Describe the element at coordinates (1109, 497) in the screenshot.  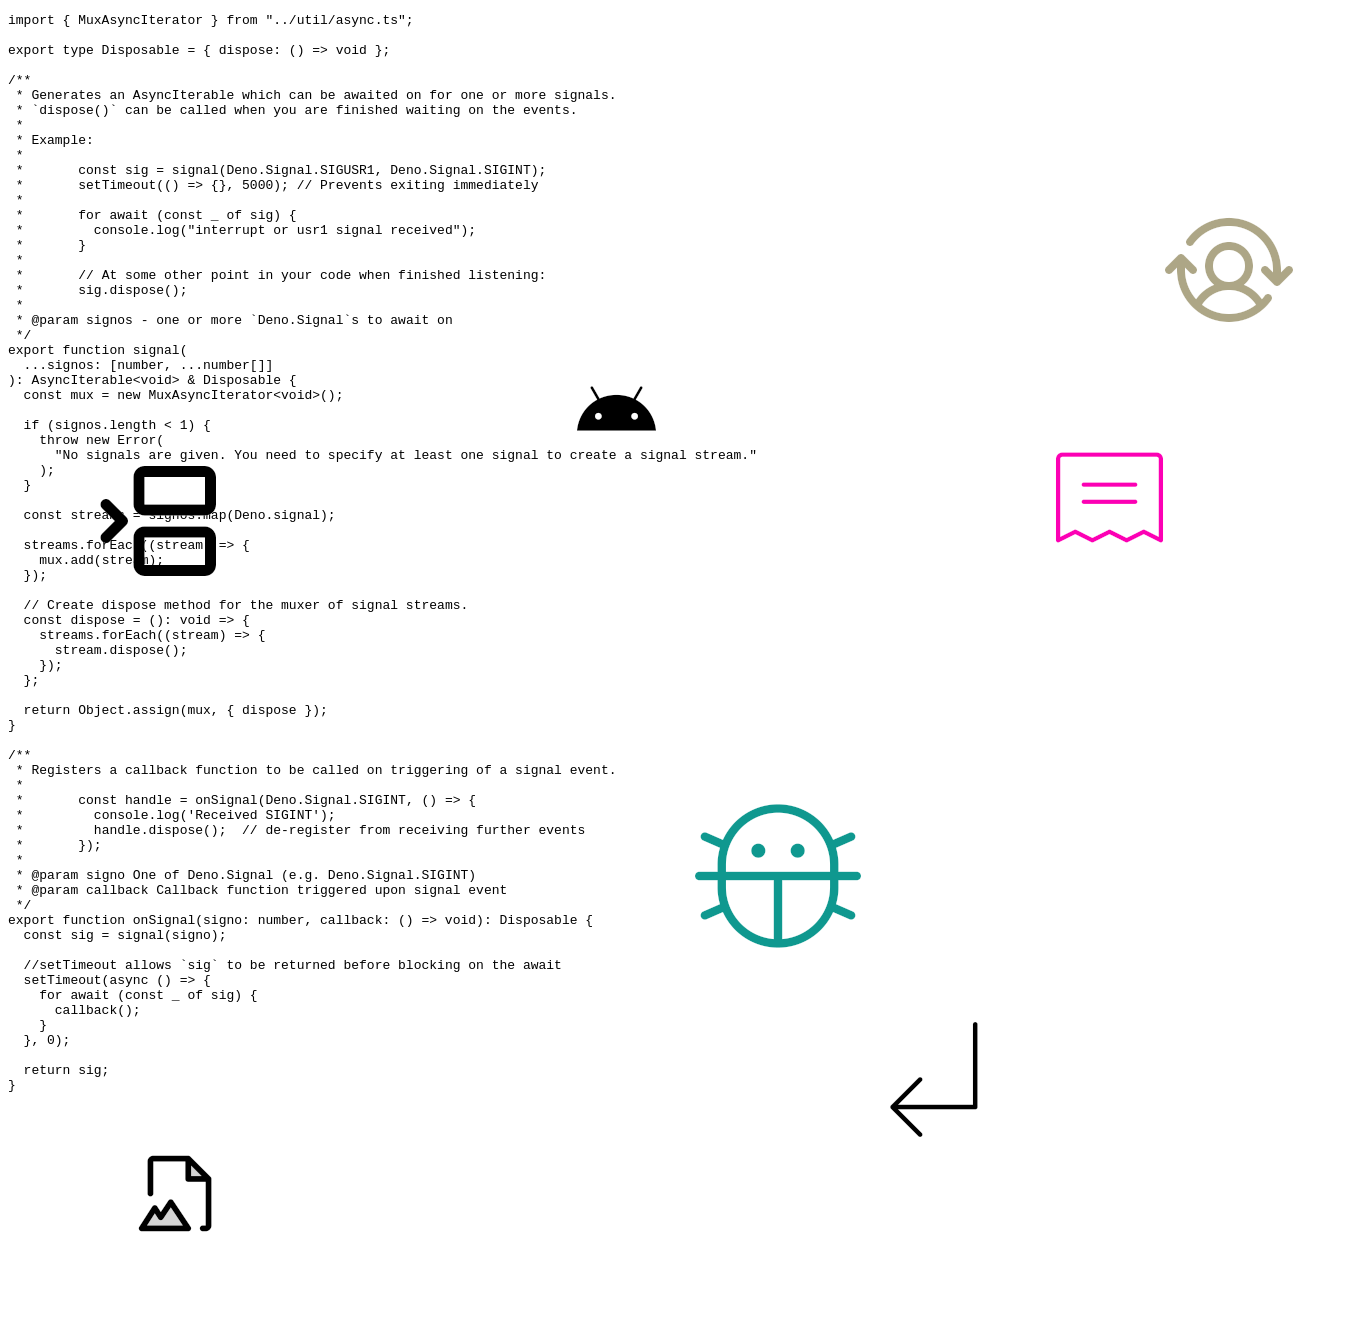
I see `view purchase receipt or transaction history` at that location.